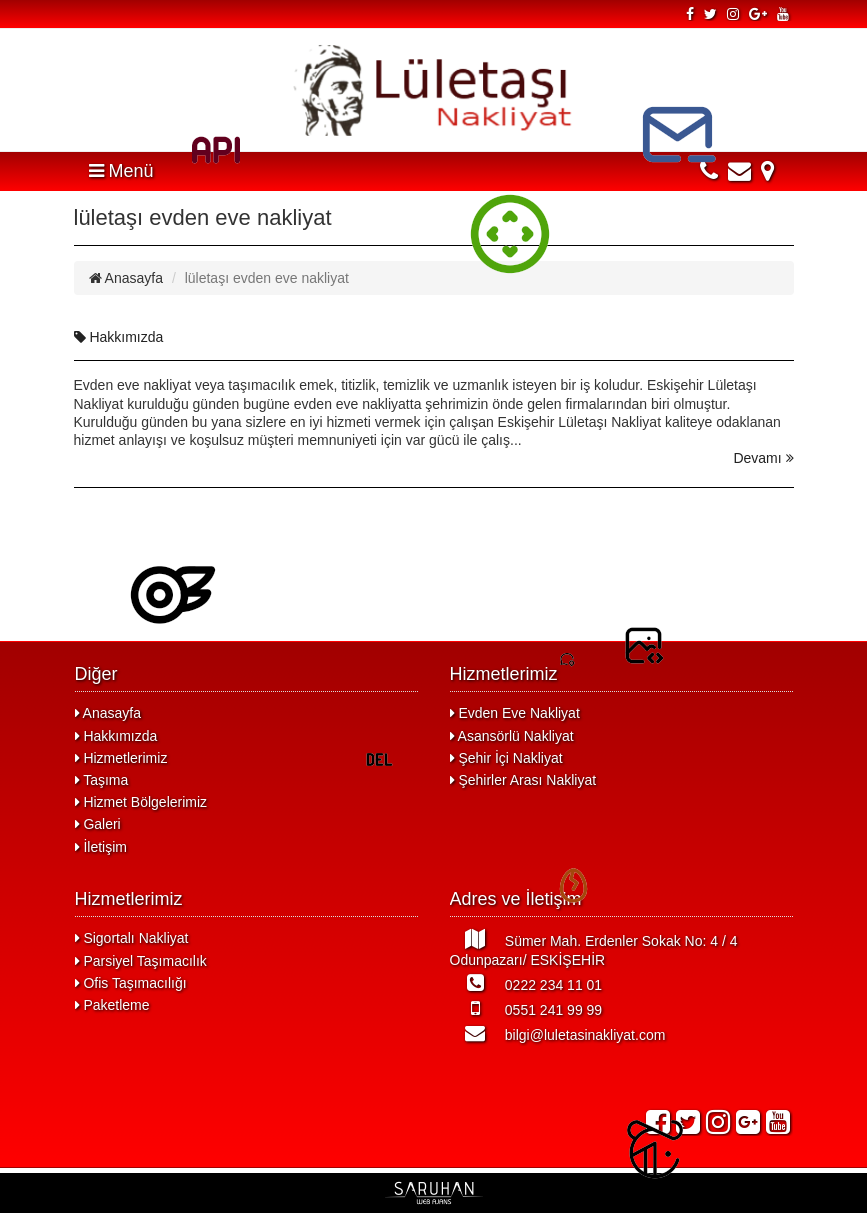 The width and height of the screenshot is (867, 1213). Describe the element at coordinates (573, 885) in the screenshot. I see `indicates a broken or damaged item` at that location.